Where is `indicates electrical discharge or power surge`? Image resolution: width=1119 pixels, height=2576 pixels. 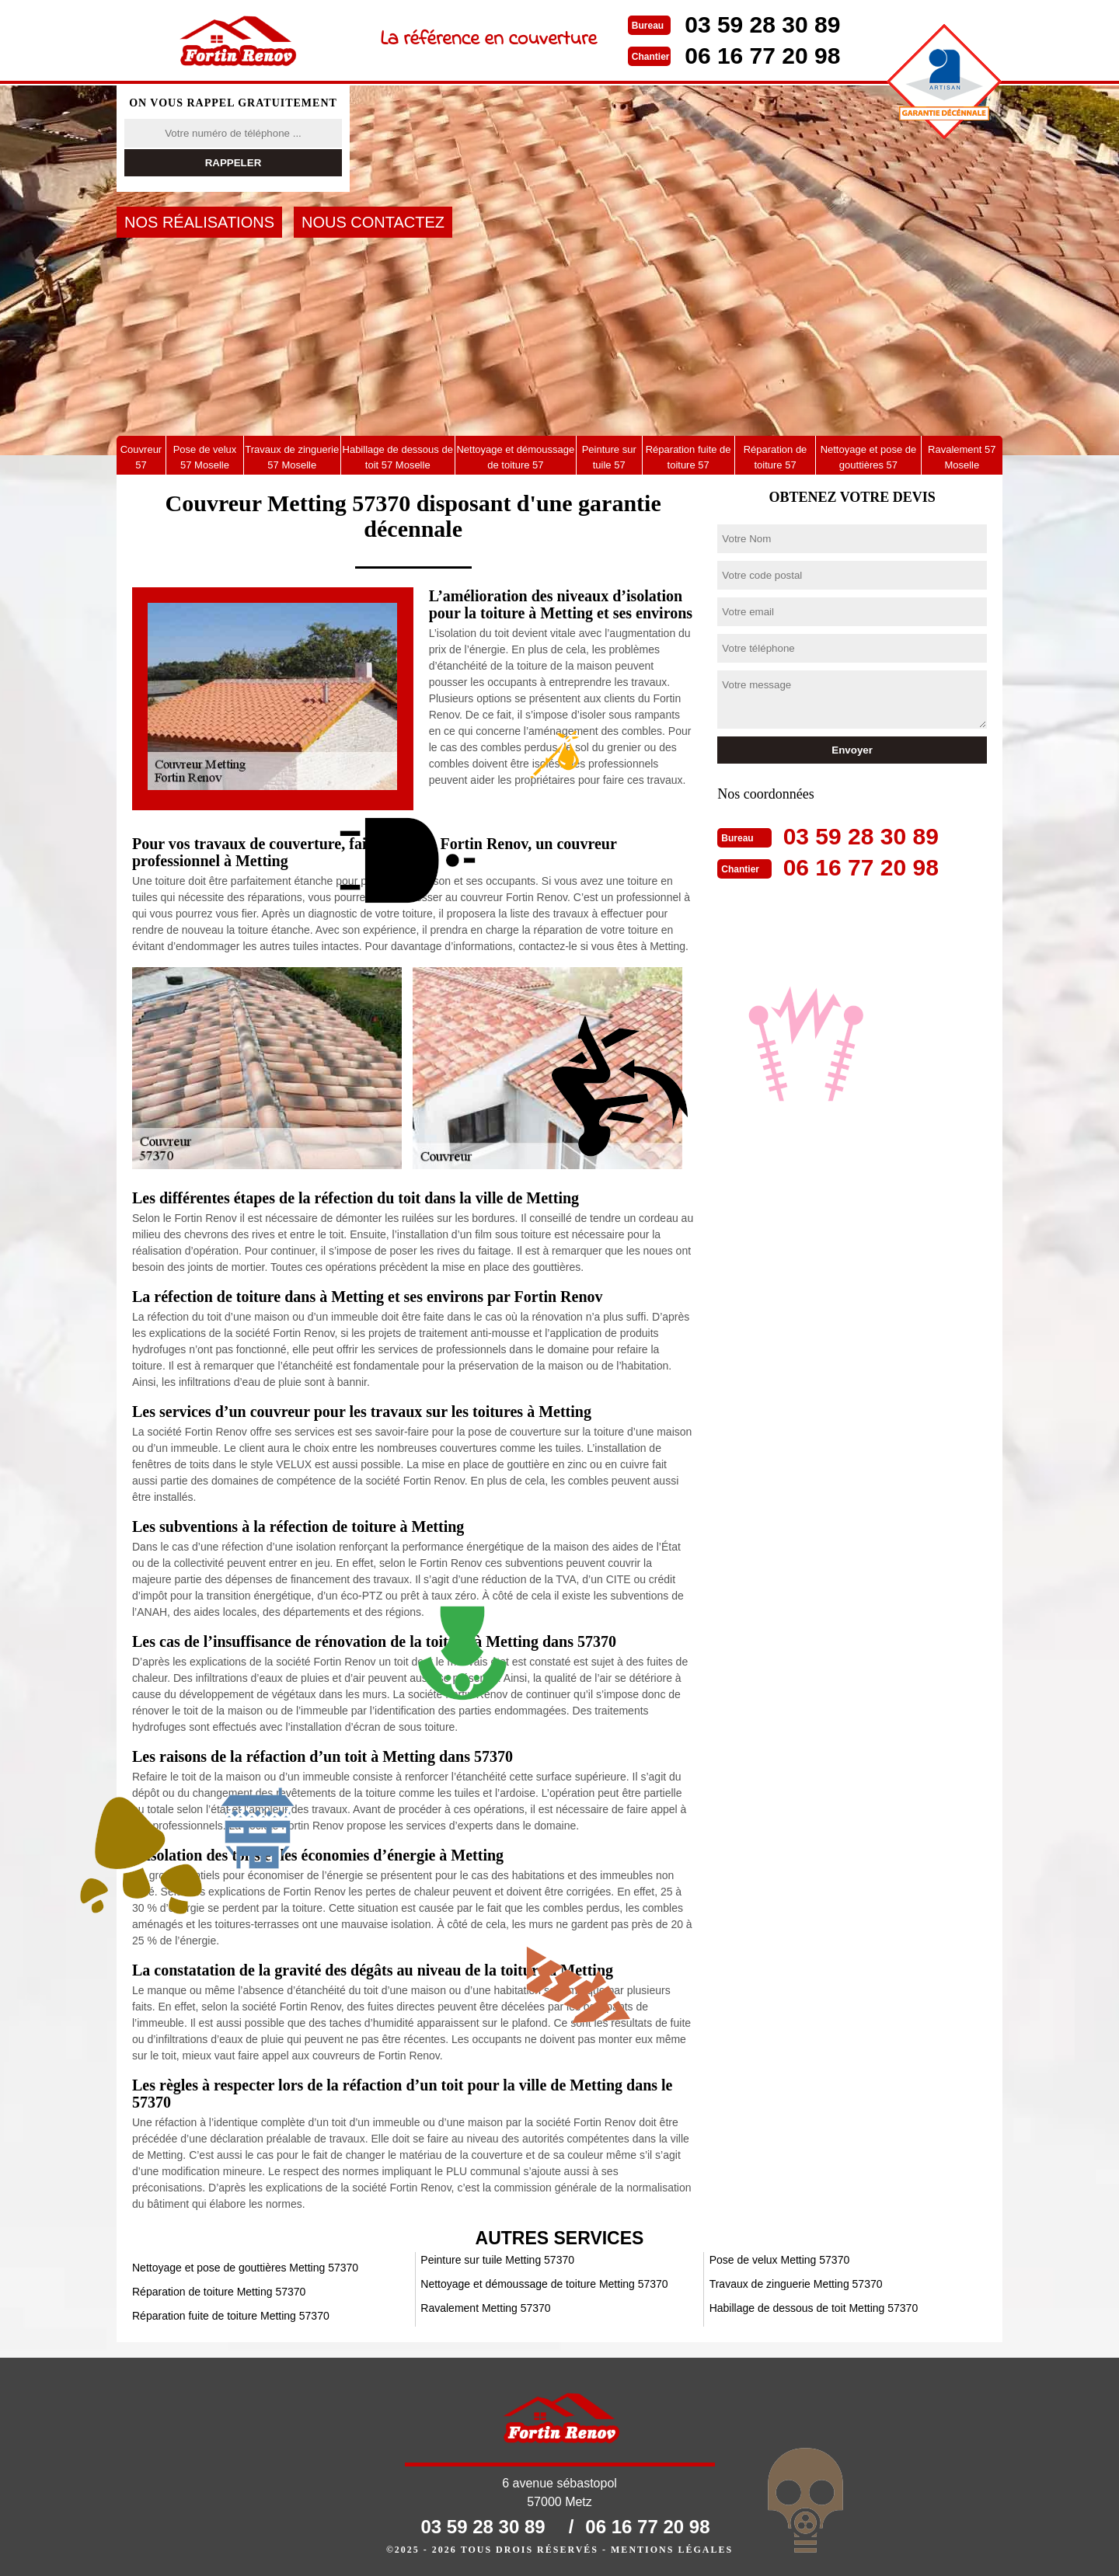 indicates electrical discharge or power surge is located at coordinates (806, 1043).